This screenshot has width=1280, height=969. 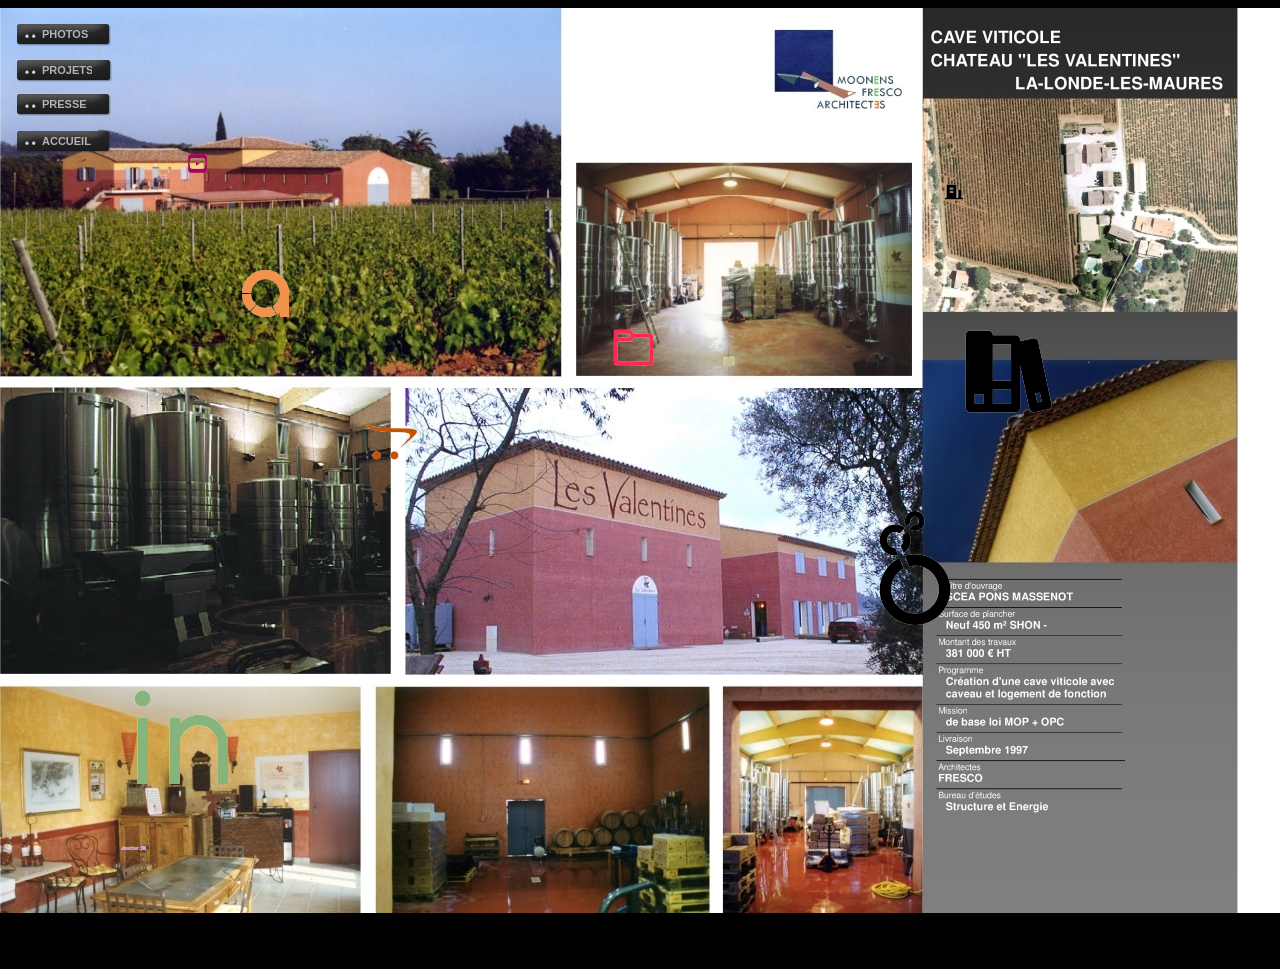 What do you see at coordinates (633, 347) in the screenshot?
I see `open folder to view files` at bounding box center [633, 347].